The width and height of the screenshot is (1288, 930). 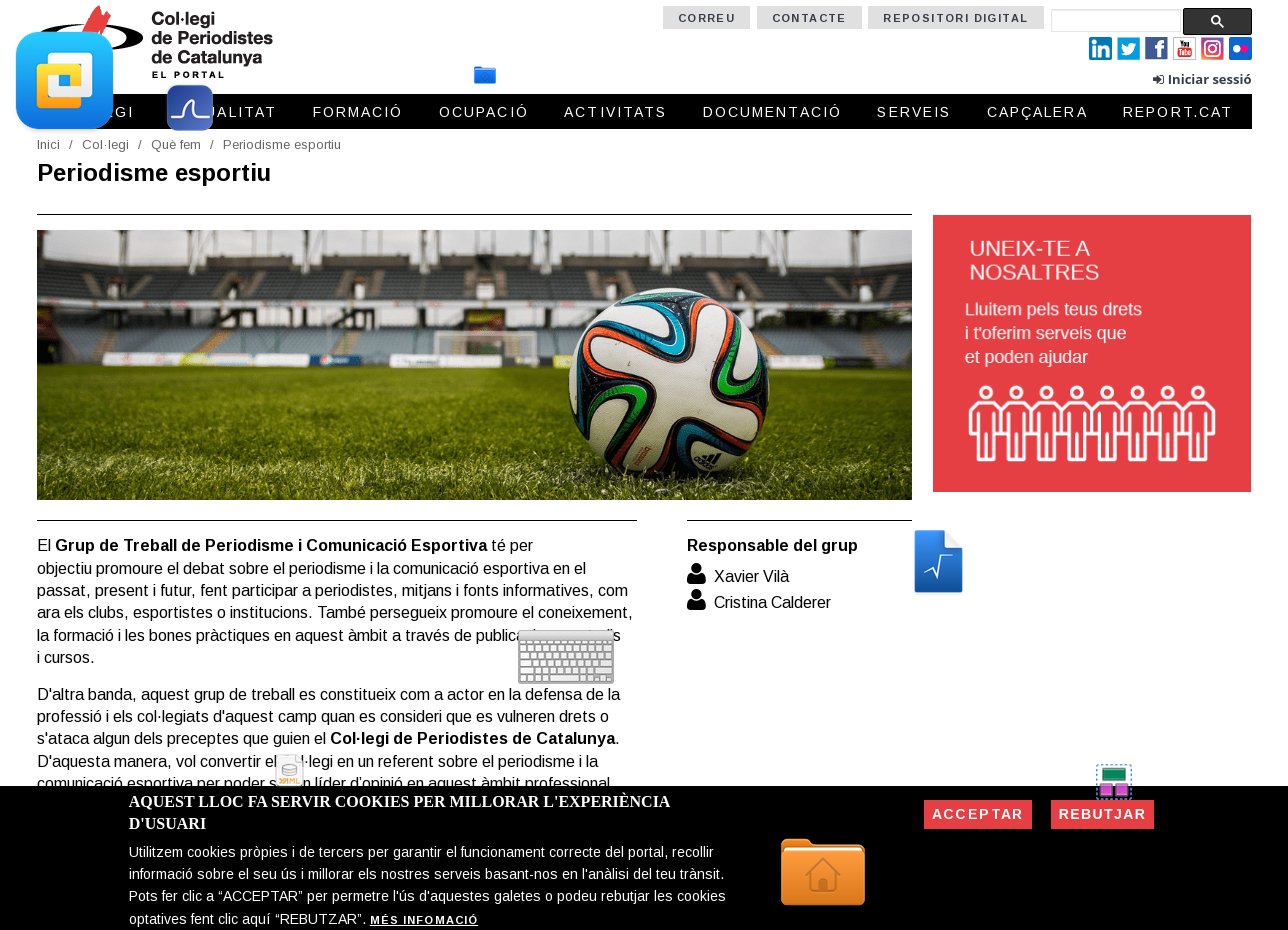 What do you see at coordinates (289, 770) in the screenshot?
I see `a yaml configuration file` at bounding box center [289, 770].